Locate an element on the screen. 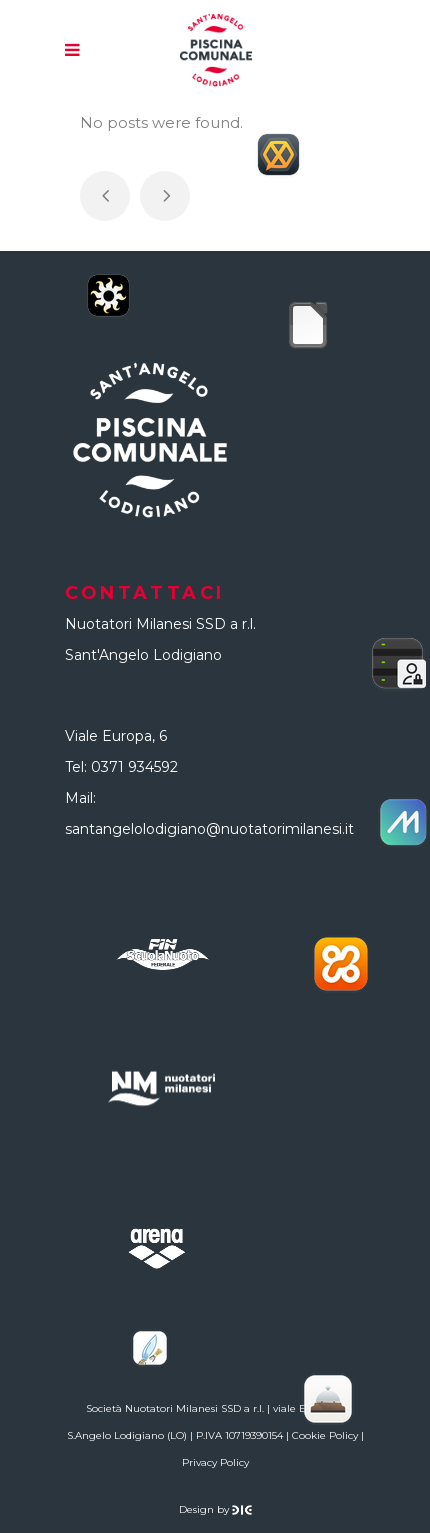  open hexchat irc client is located at coordinates (278, 154).